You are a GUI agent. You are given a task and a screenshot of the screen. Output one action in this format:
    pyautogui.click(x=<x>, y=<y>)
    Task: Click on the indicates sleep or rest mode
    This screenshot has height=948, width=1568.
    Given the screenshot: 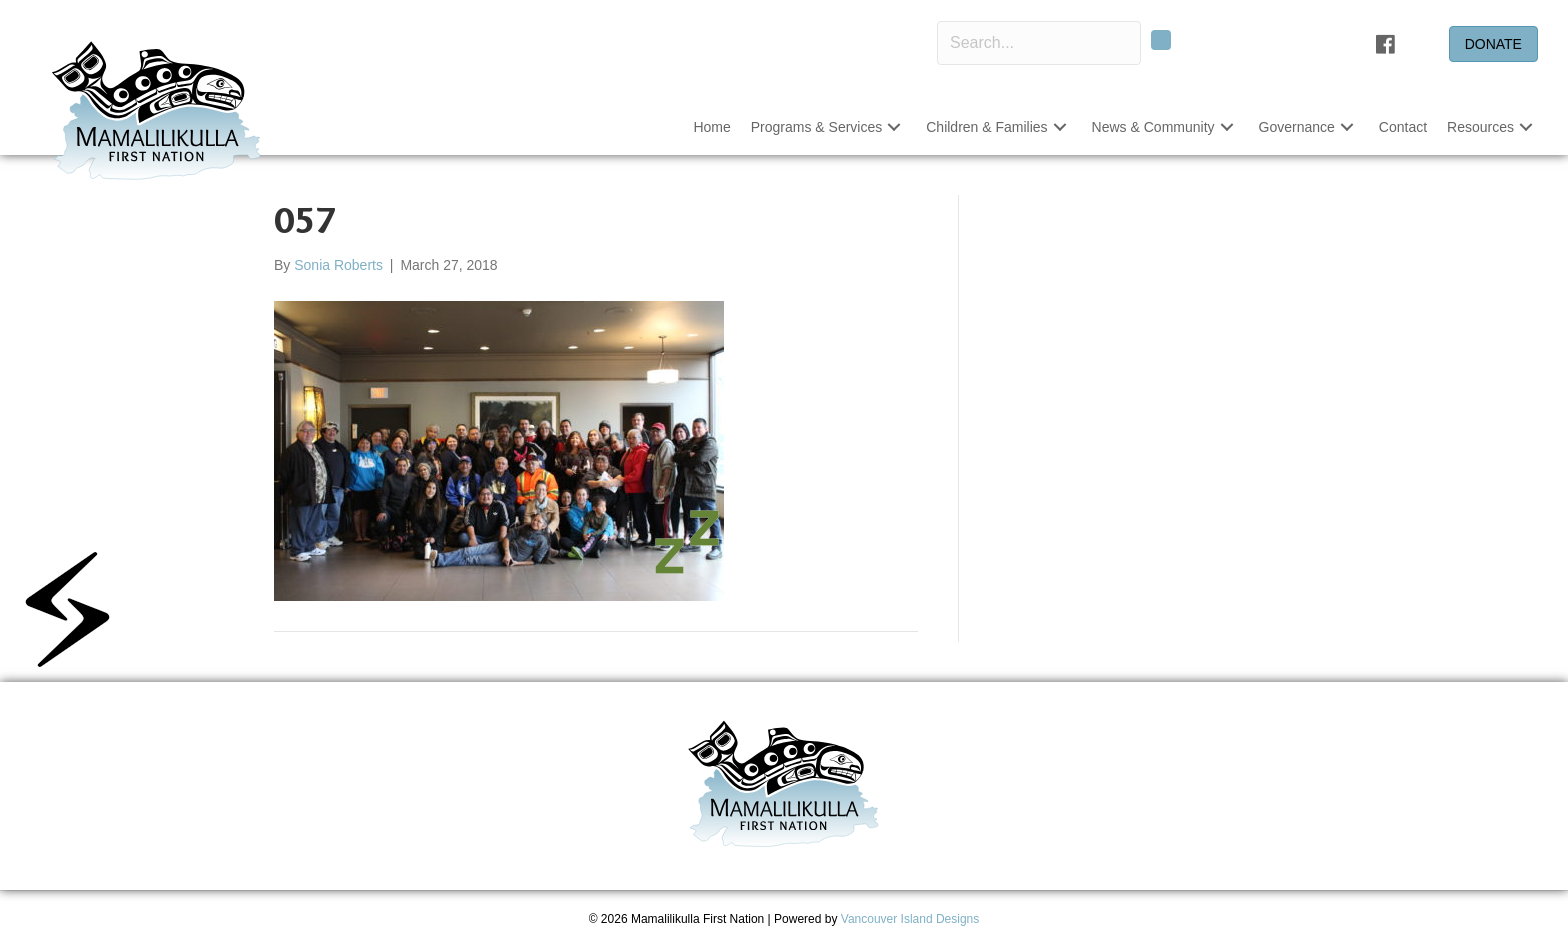 What is the action you would take?
    pyautogui.click(x=687, y=542)
    